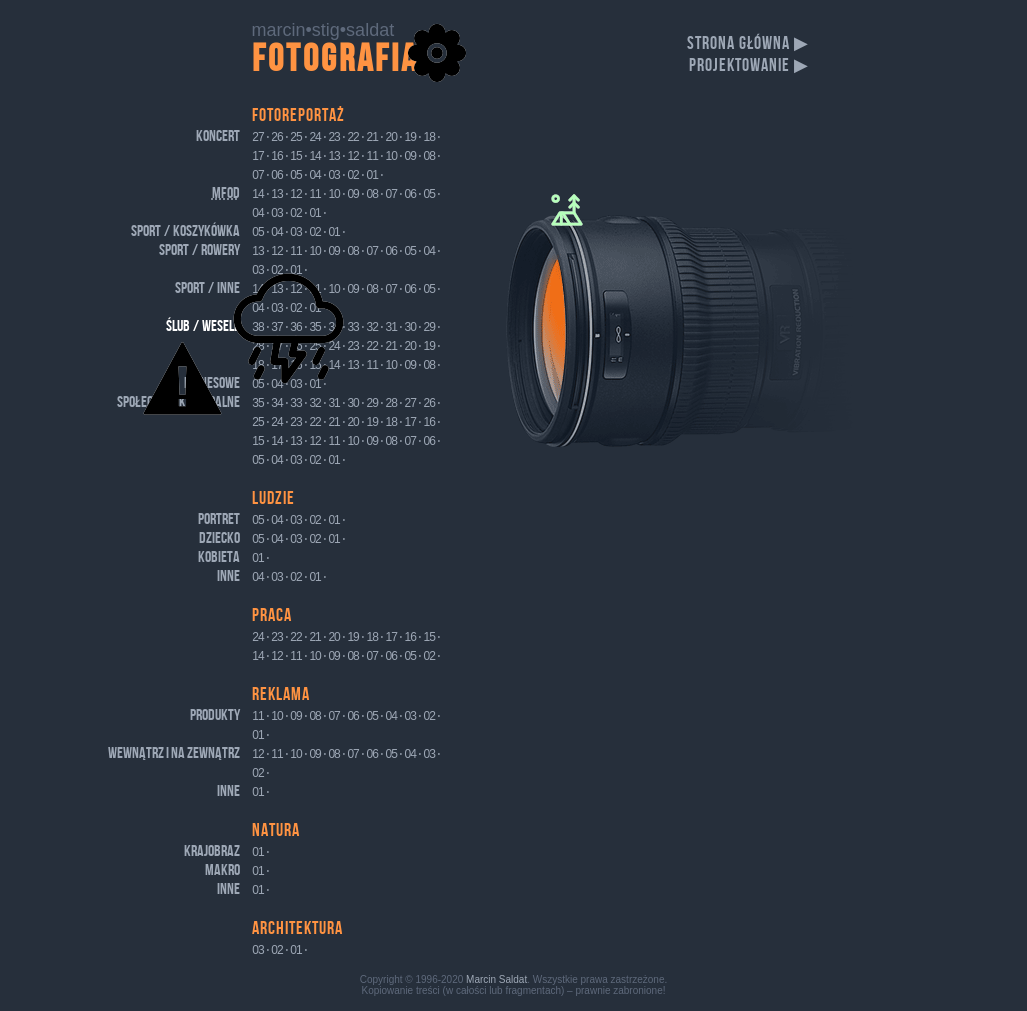  Describe the element at coordinates (288, 328) in the screenshot. I see `indicates thunderstorm weather conditions` at that location.